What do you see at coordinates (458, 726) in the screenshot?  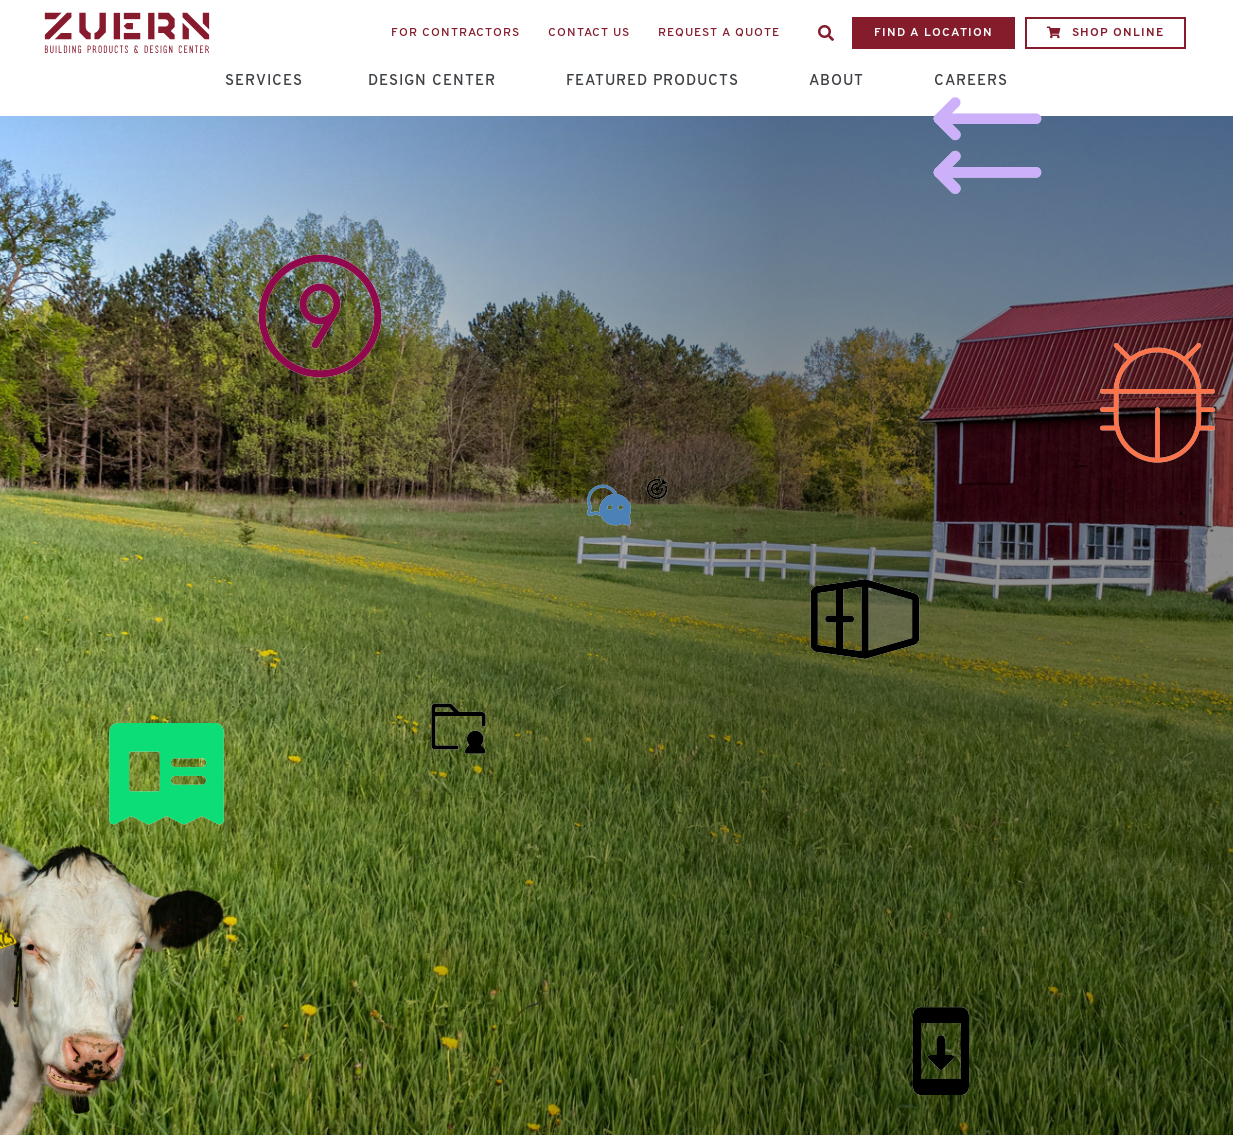 I see `access user-specific files and documents` at bounding box center [458, 726].